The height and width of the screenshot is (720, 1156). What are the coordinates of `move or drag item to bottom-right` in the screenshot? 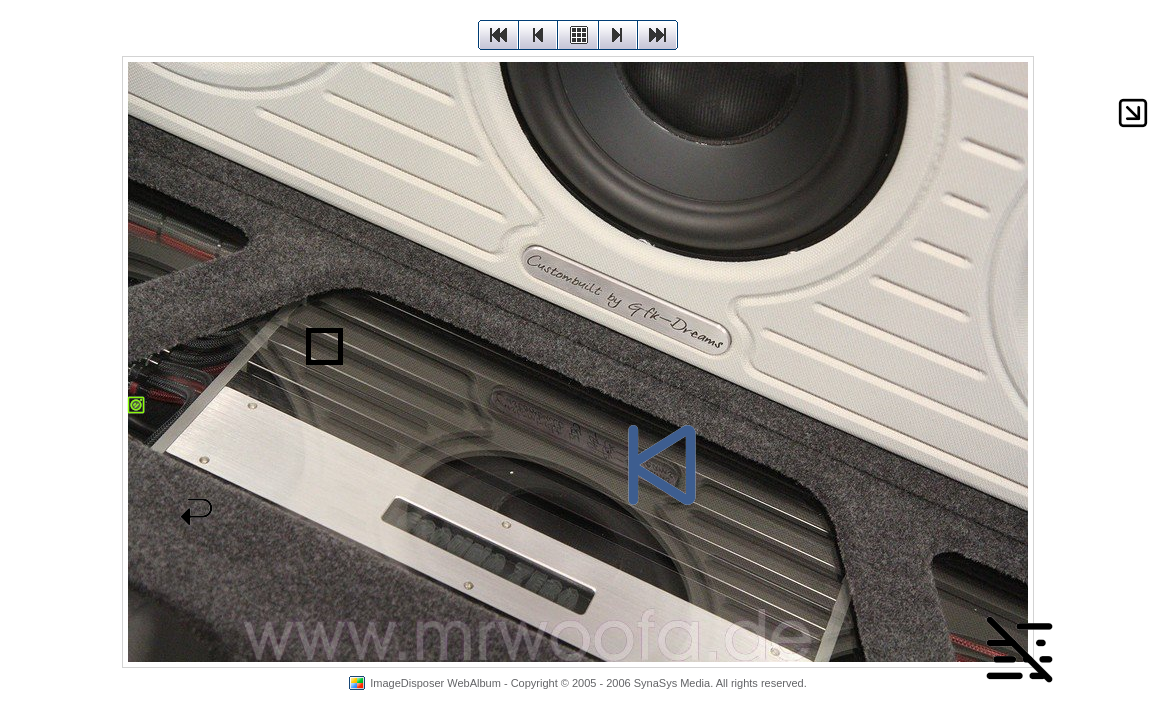 It's located at (1133, 113).